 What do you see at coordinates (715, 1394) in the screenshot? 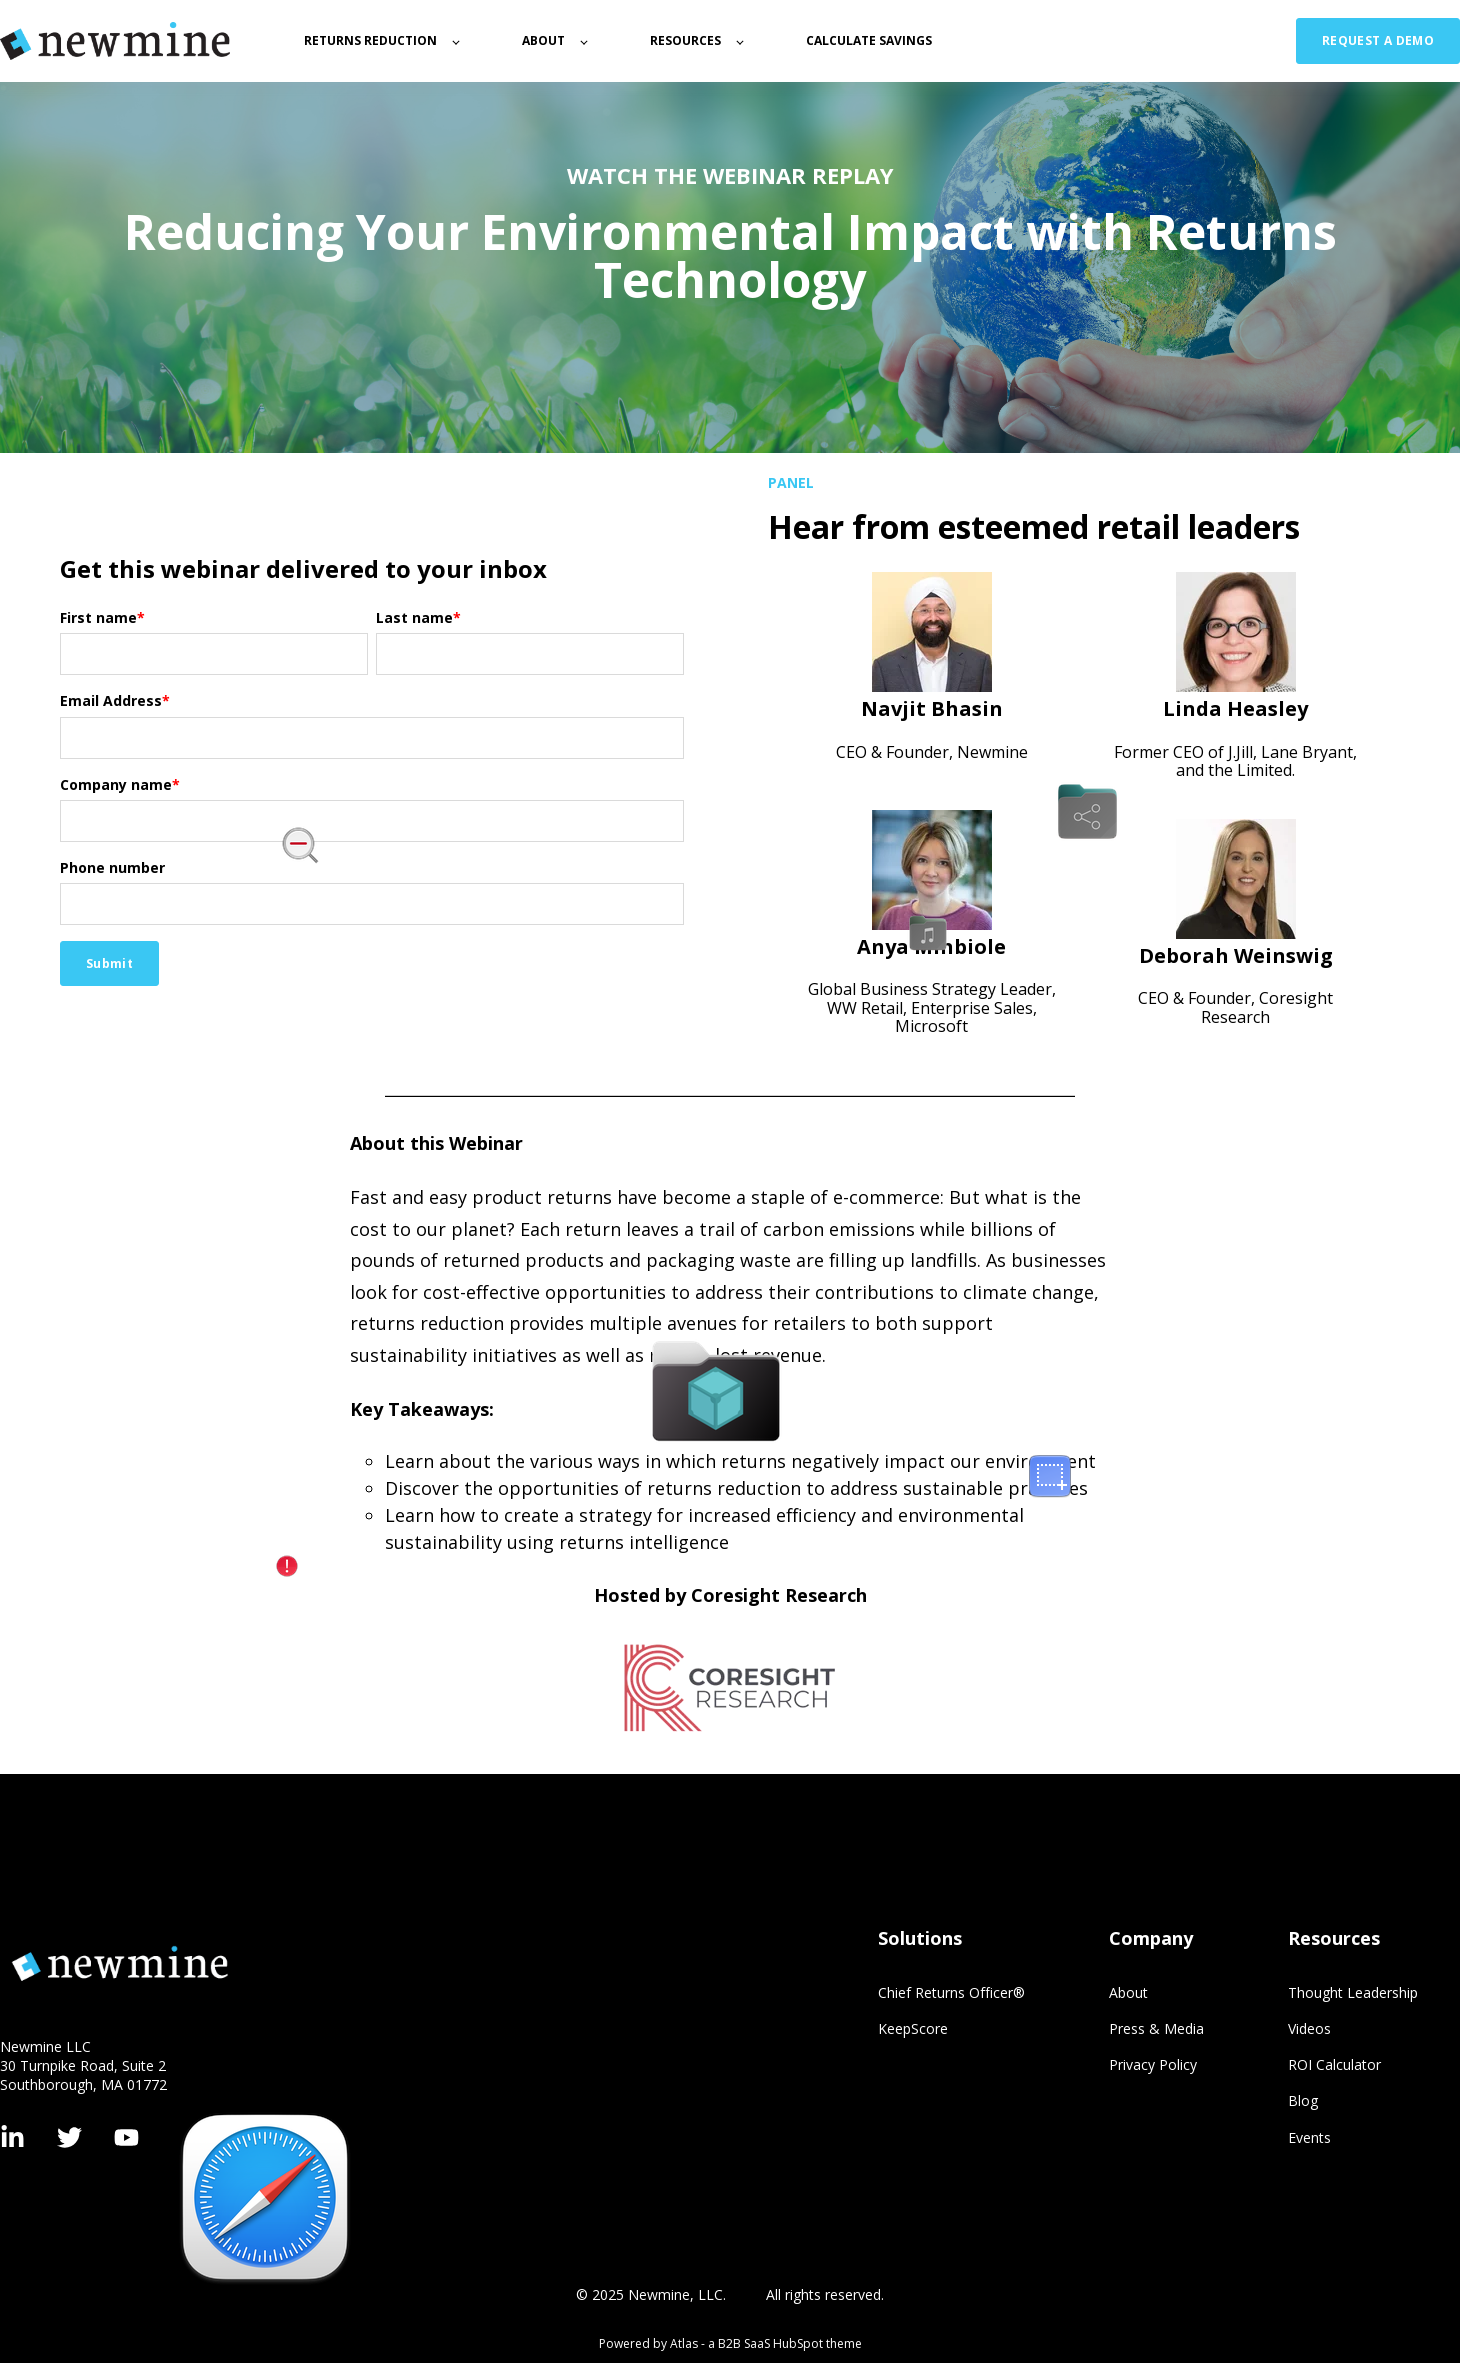
I see `open IPFS folder` at bounding box center [715, 1394].